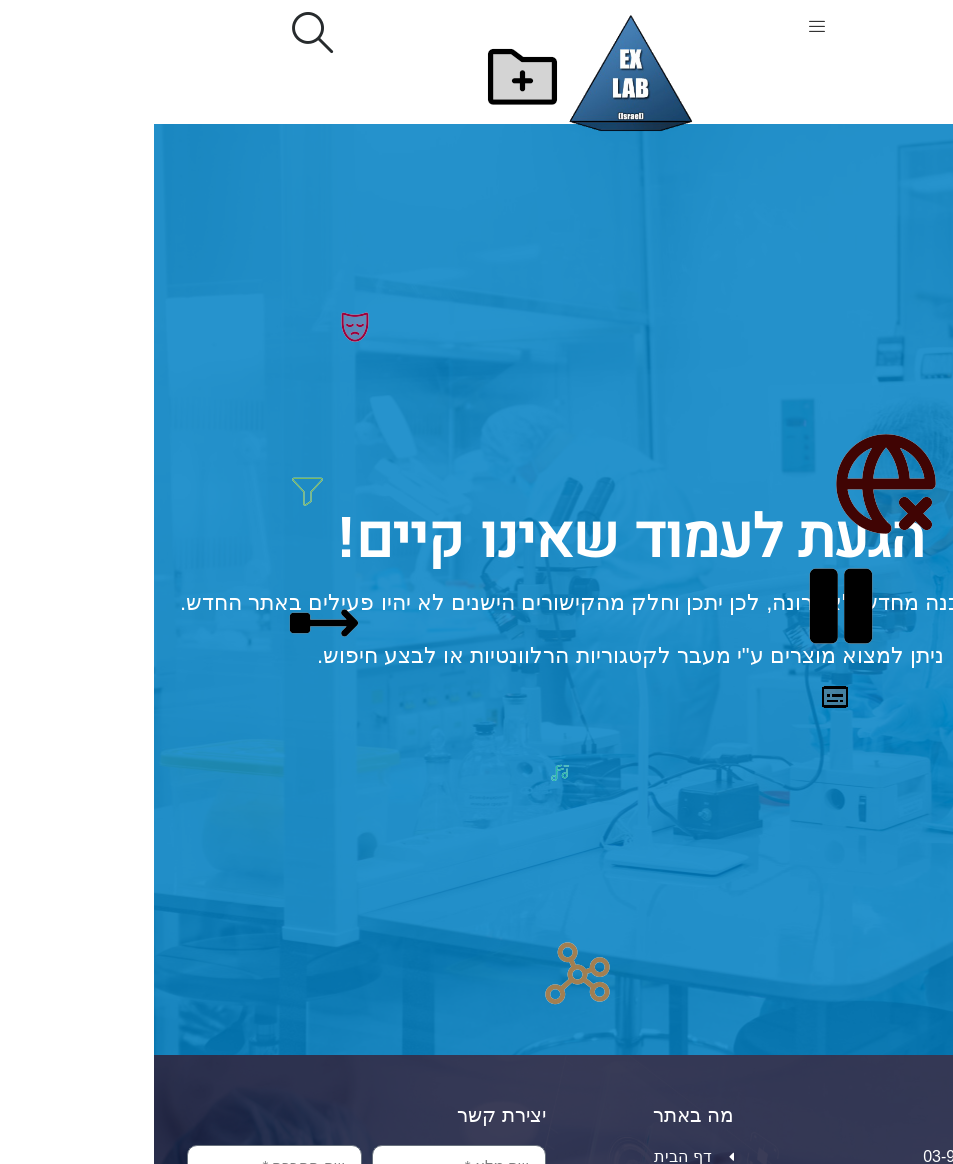 The height and width of the screenshot is (1164, 953). Describe the element at coordinates (886, 484) in the screenshot. I see `no internet connection` at that location.